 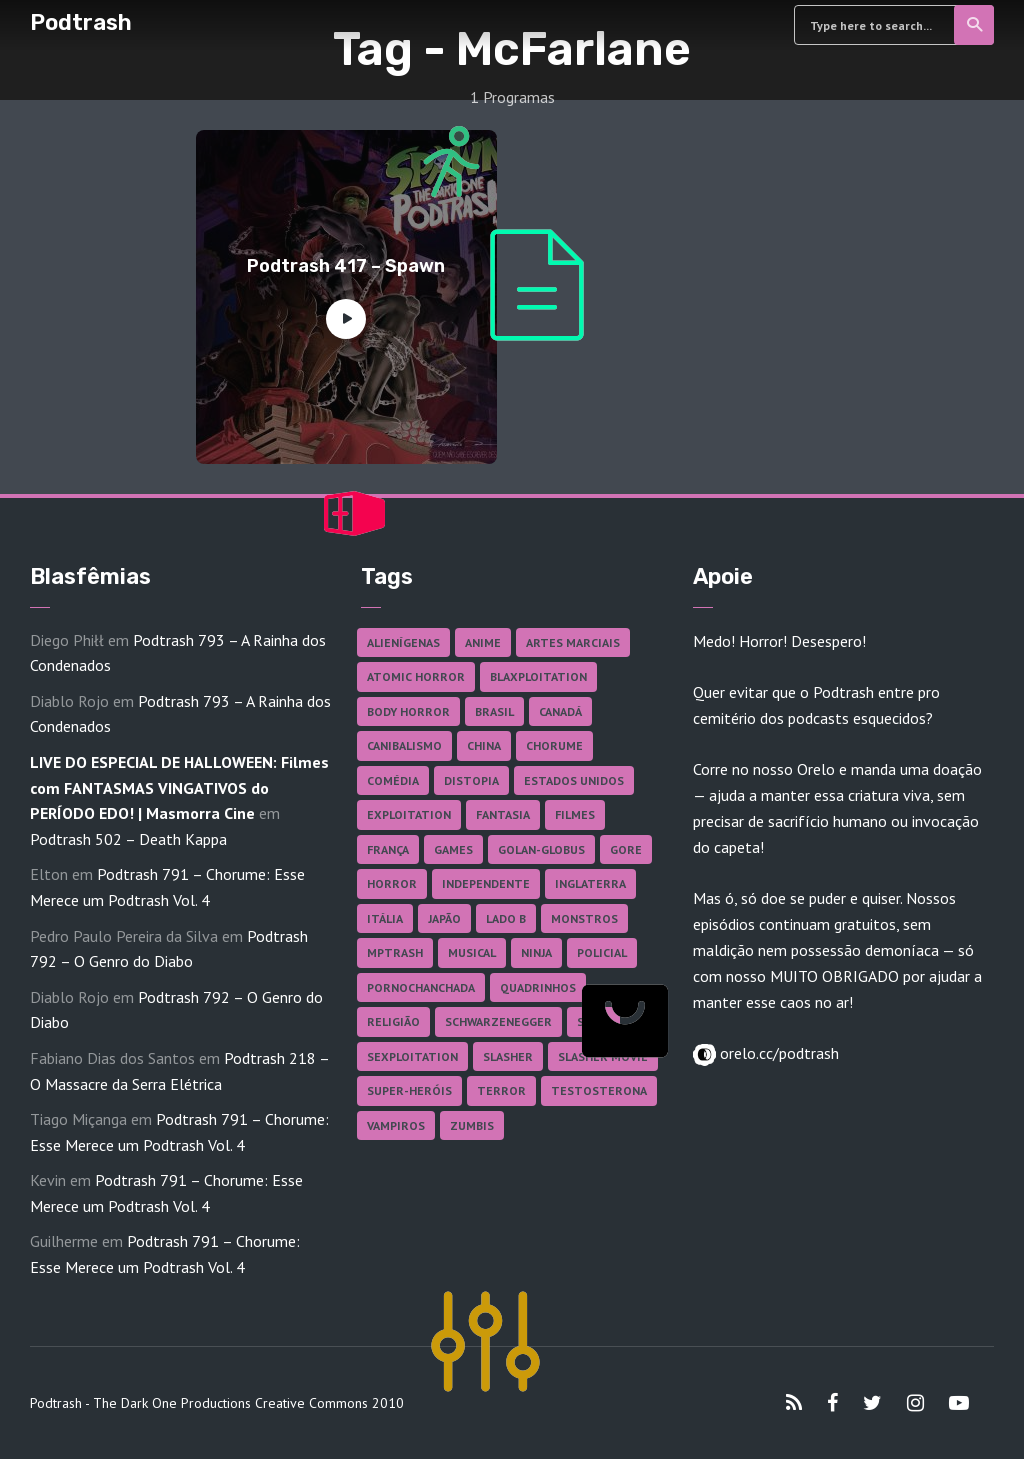 I want to click on view document or text file, so click(x=537, y=285).